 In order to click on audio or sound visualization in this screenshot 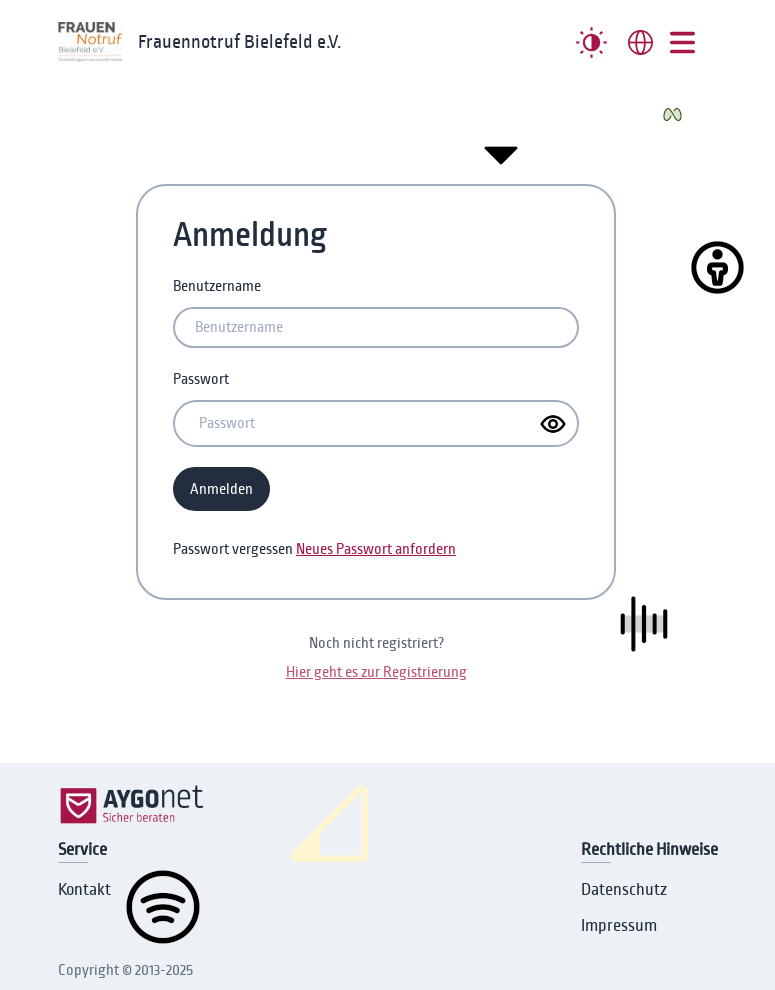, I will do `click(644, 624)`.